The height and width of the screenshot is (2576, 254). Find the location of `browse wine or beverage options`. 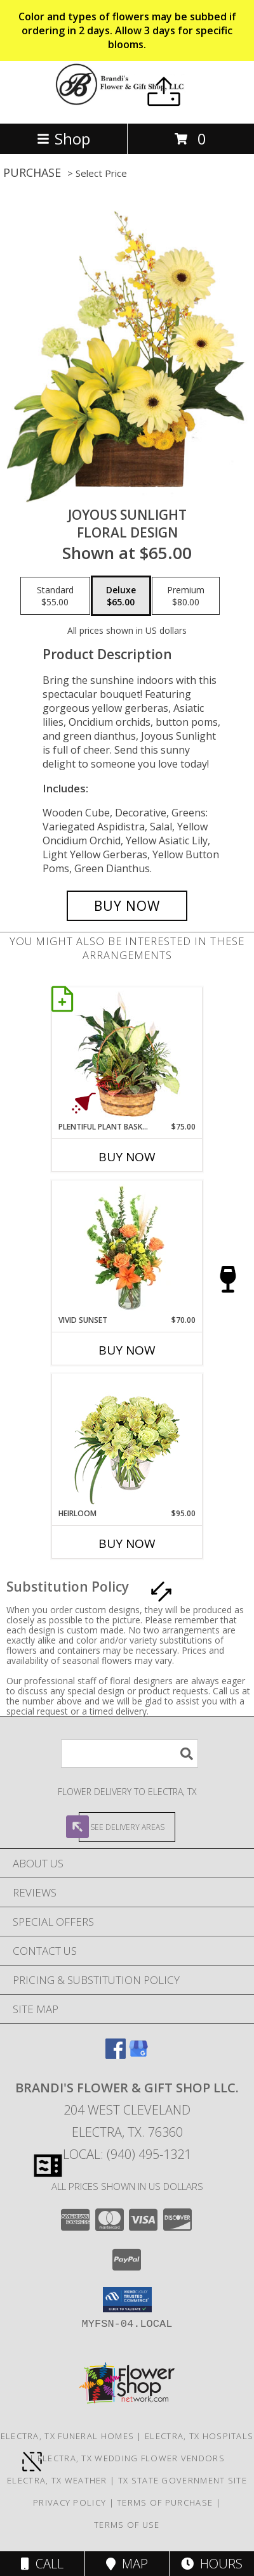

browse wine or beverage options is located at coordinates (228, 1278).